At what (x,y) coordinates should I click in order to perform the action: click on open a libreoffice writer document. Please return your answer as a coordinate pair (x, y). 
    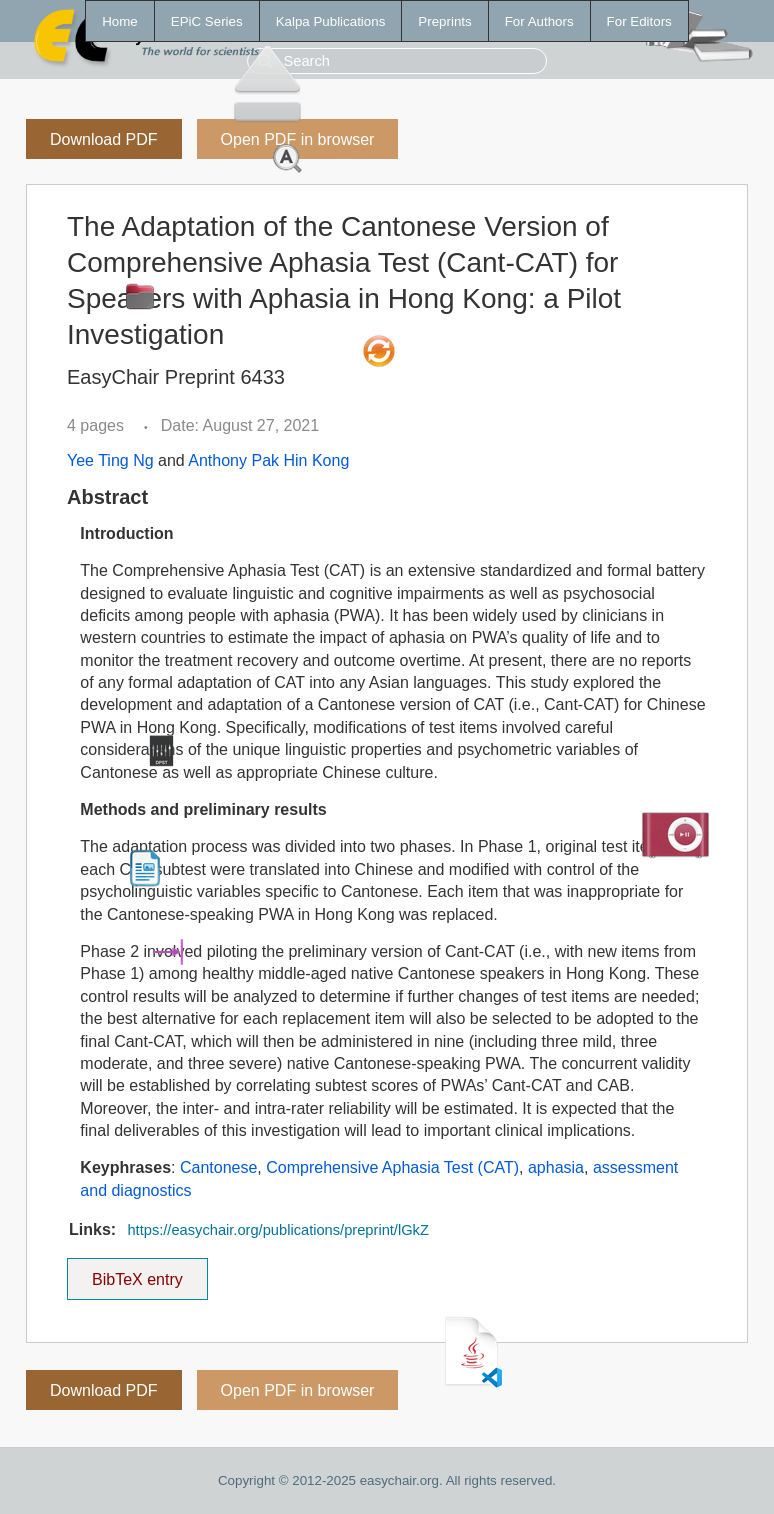
    Looking at the image, I should click on (145, 868).